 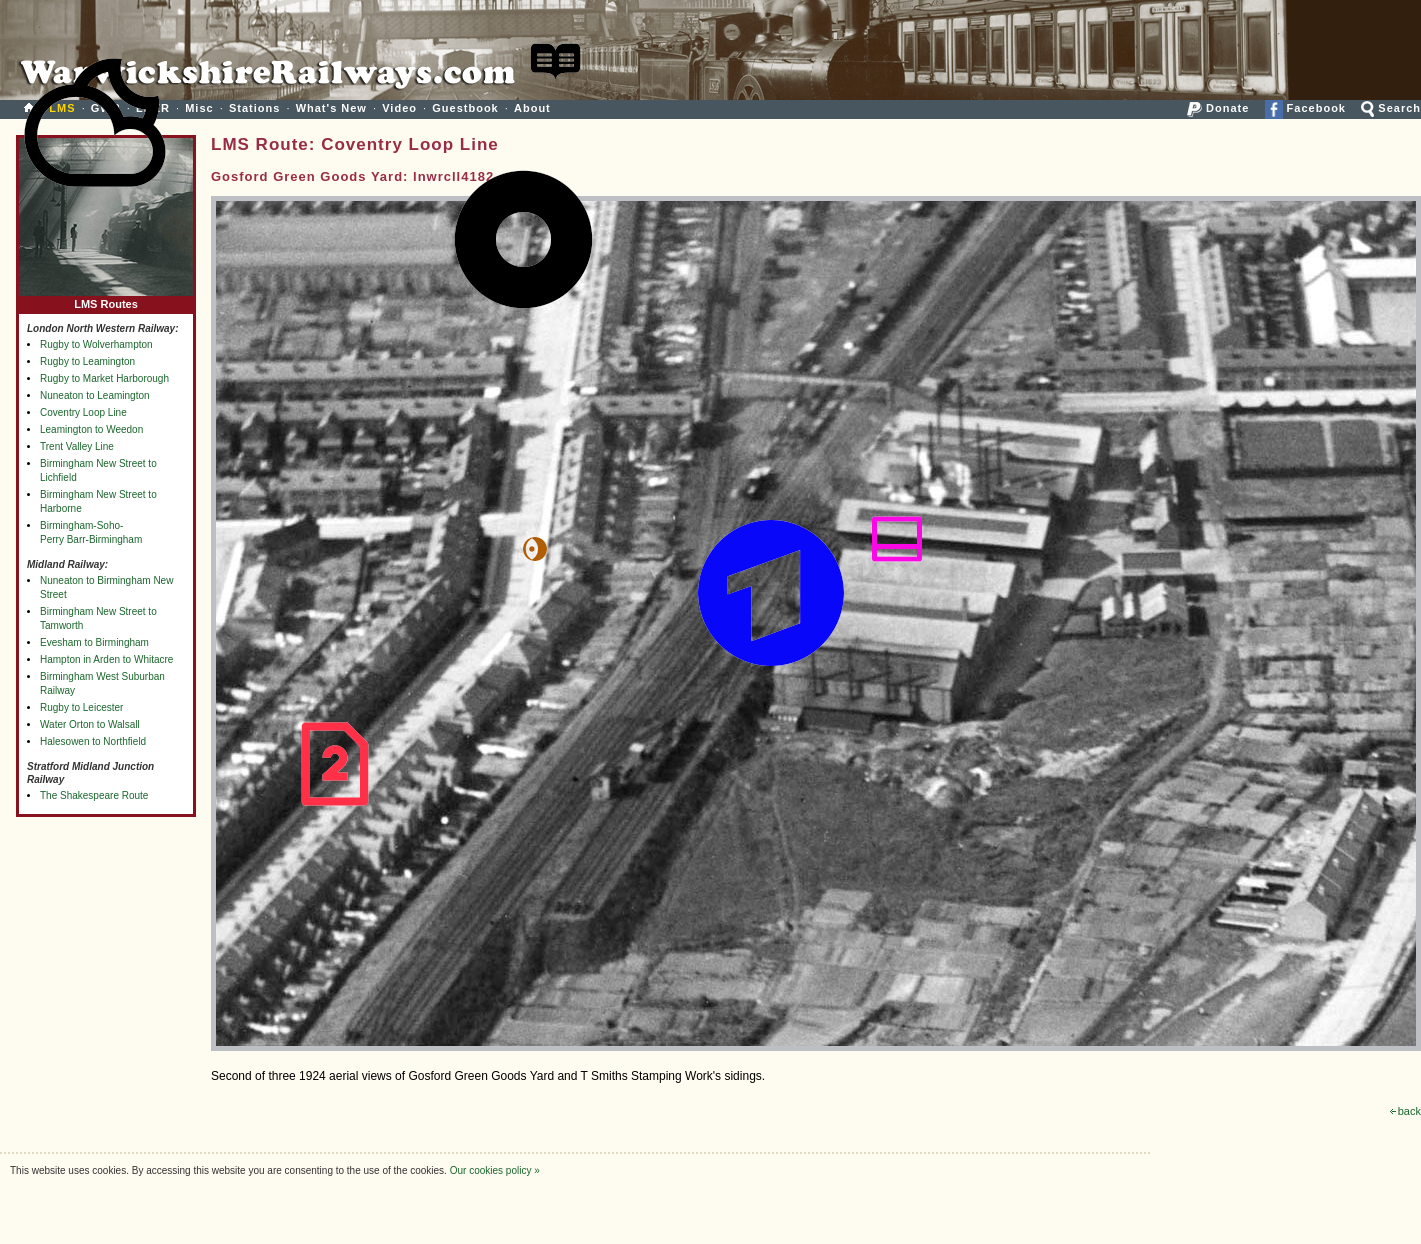 What do you see at coordinates (535, 549) in the screenshot?
I see `icomoon icon font service logo` at bounding box center [535, 549].